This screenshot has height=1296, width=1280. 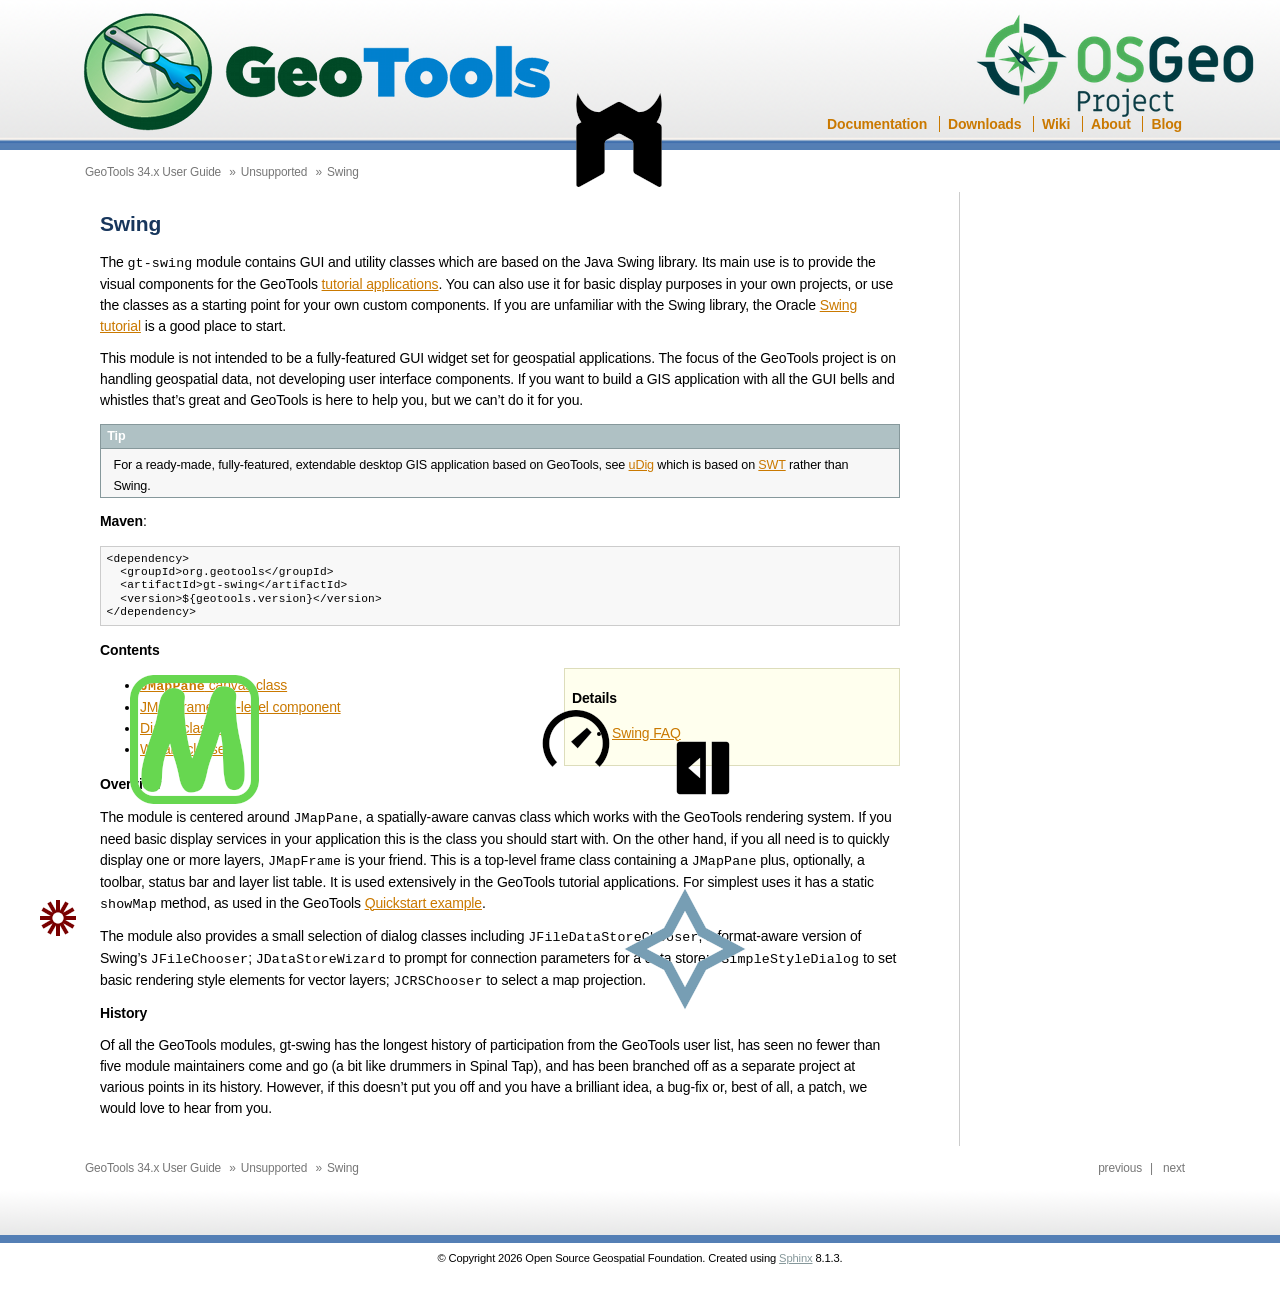 What do you see at coordinates (58, 918) in the screenshot?
I see `open loom video messaging app` at bounding box center [58, 918].